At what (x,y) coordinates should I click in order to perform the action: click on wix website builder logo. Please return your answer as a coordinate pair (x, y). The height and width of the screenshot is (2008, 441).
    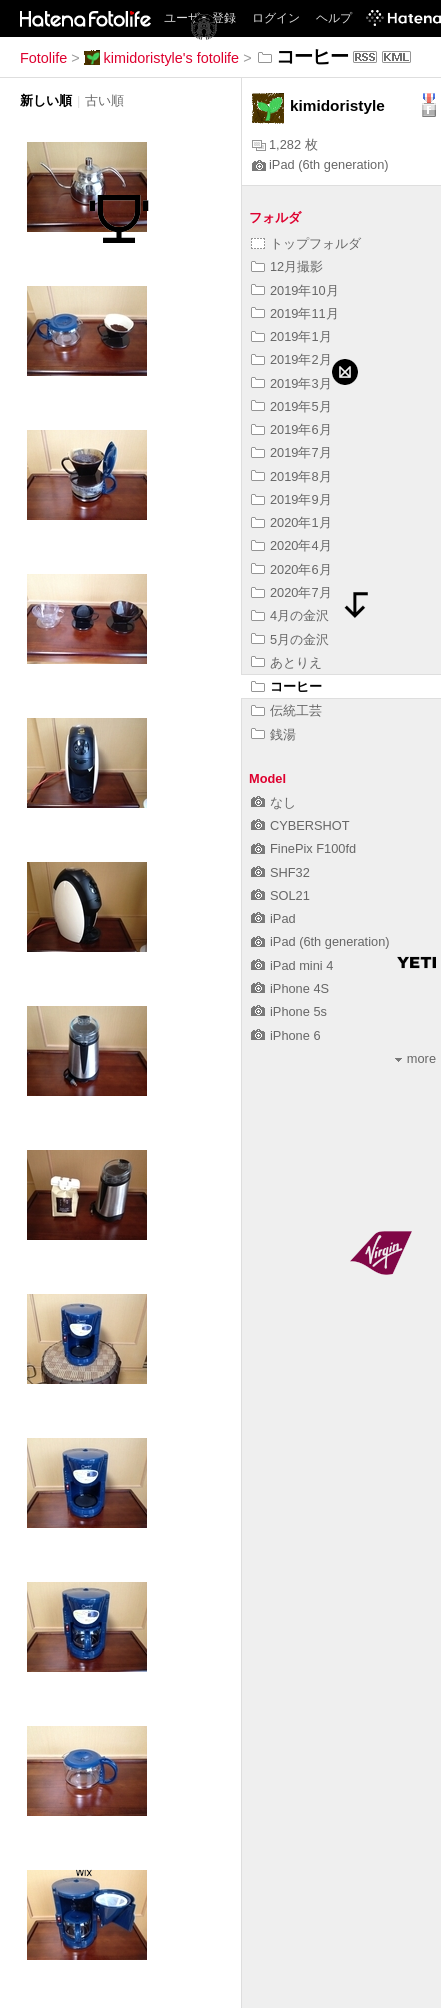
    Looking at the image, I should click on (84, 1873).